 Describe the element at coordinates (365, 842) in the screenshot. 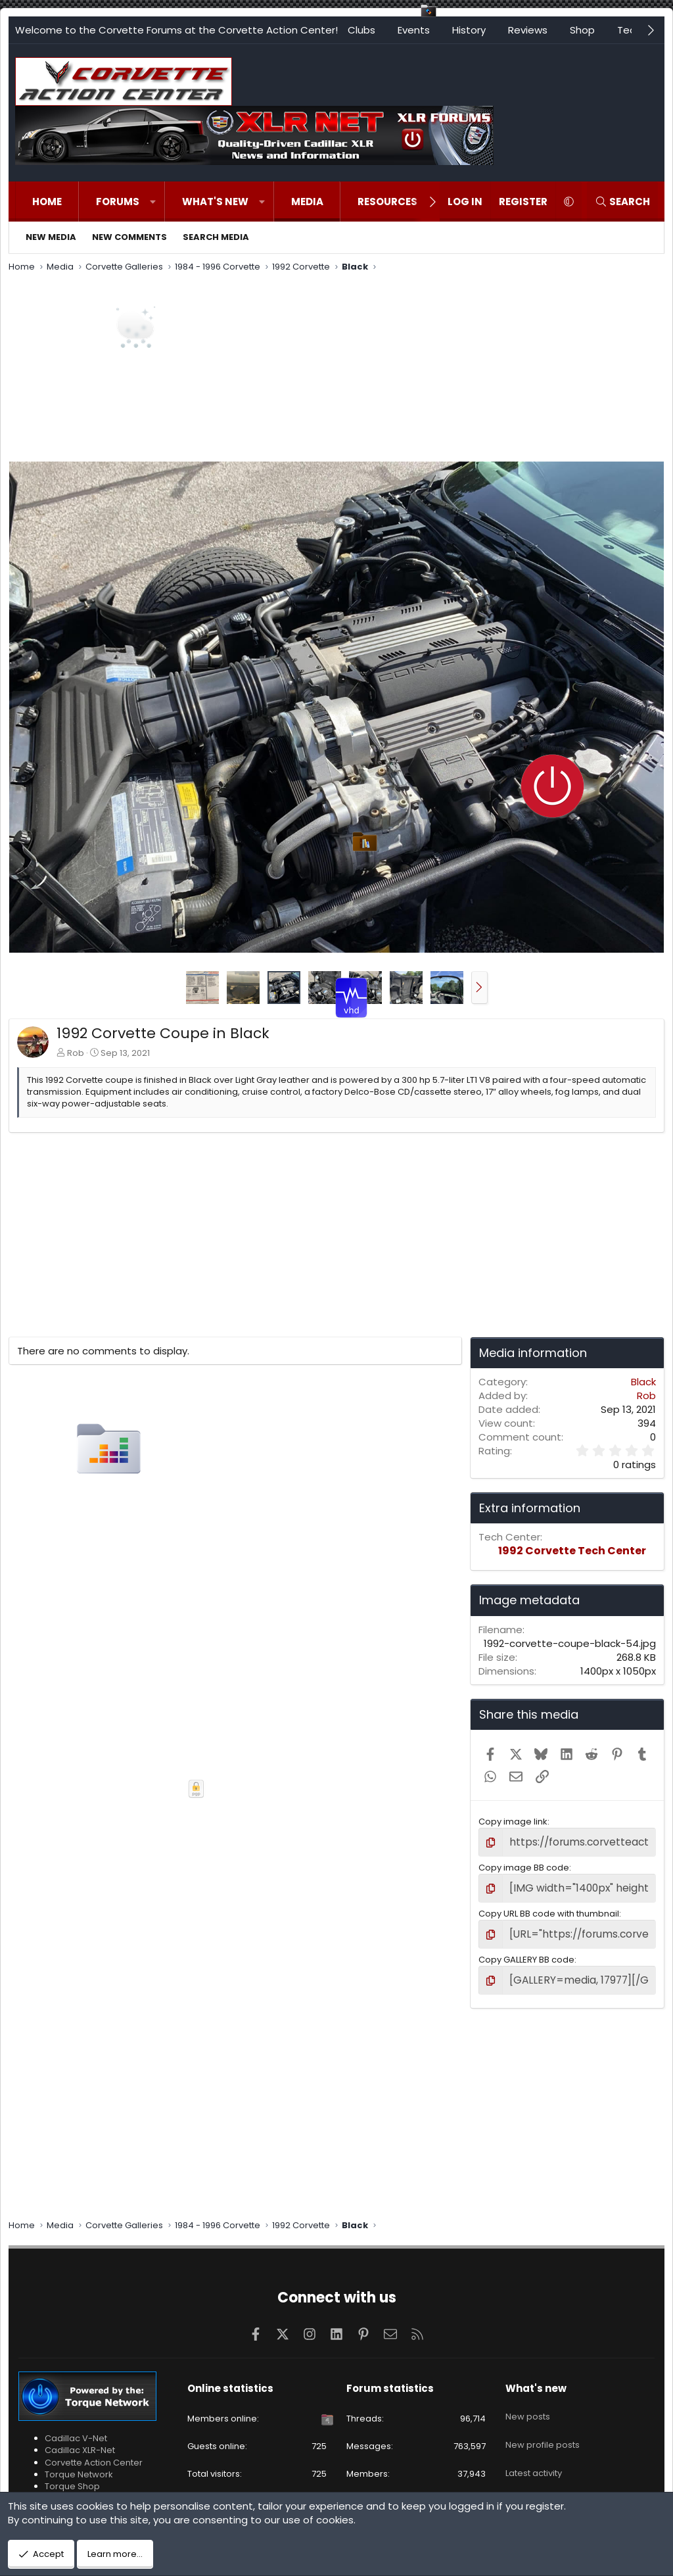

I see `open calibre e-book library folder` at that location.